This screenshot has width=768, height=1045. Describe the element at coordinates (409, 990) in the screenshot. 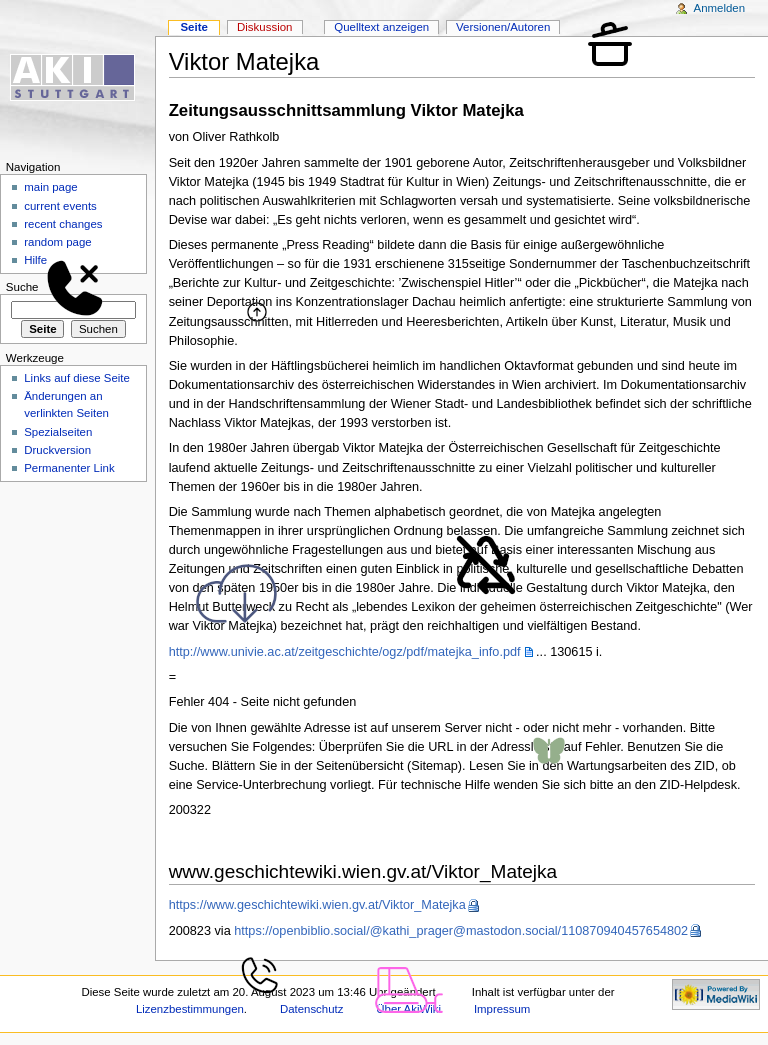

I see `access construction or heavy equipment tools` at that location.